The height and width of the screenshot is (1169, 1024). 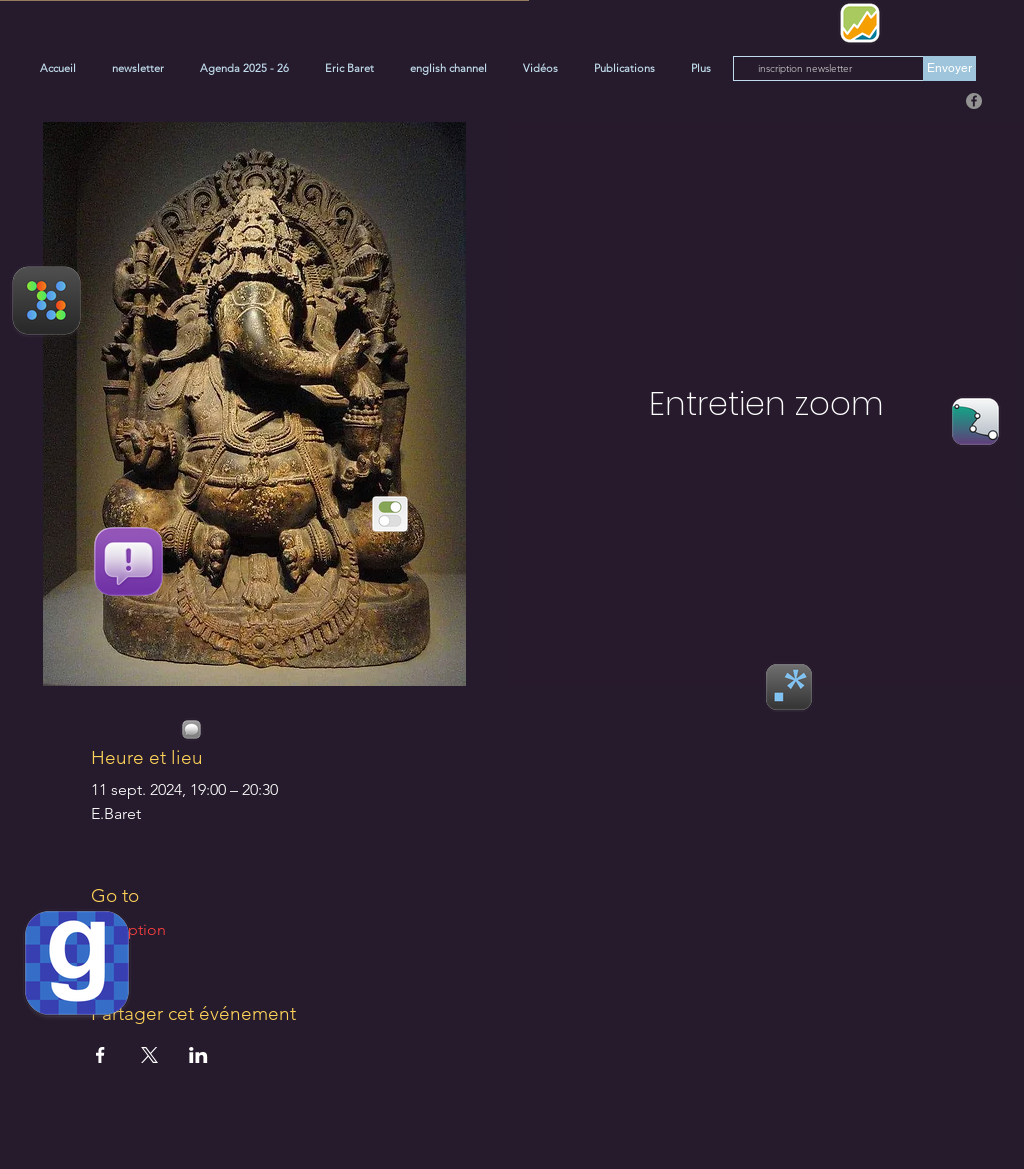 I want to click on open gnome tweaks to customize desktop settings, so click(x=390, y=514).